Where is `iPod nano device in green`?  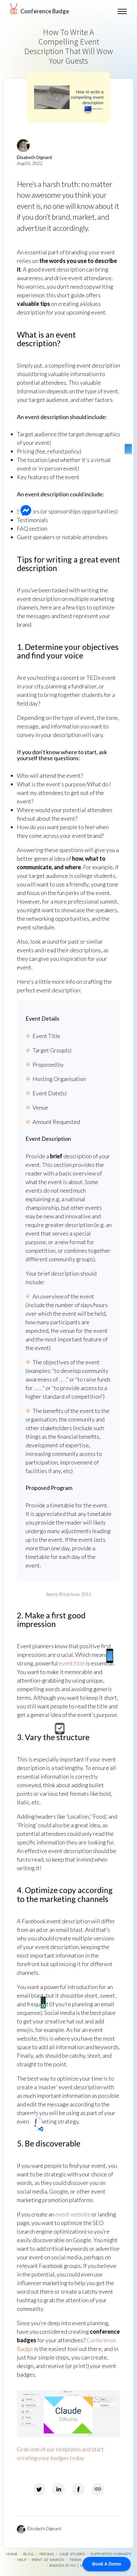
iPod nano device in green is located at coordinates (43, 2002).